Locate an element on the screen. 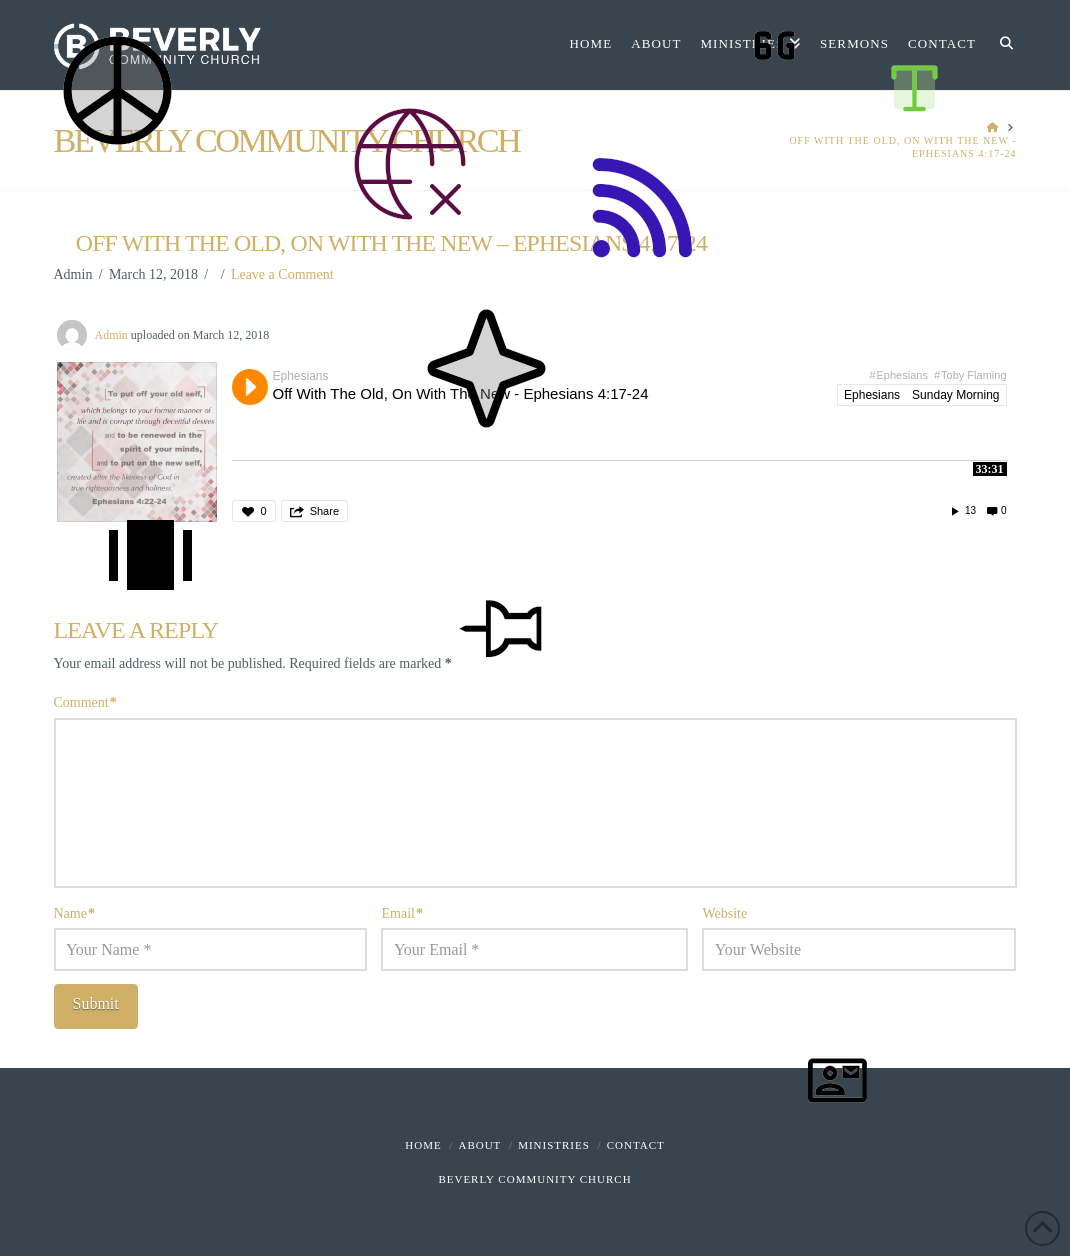 The height and width of the screenshot is (1256, 1070). indicates a featured or highlighted item is located at coordinates (486, 368).